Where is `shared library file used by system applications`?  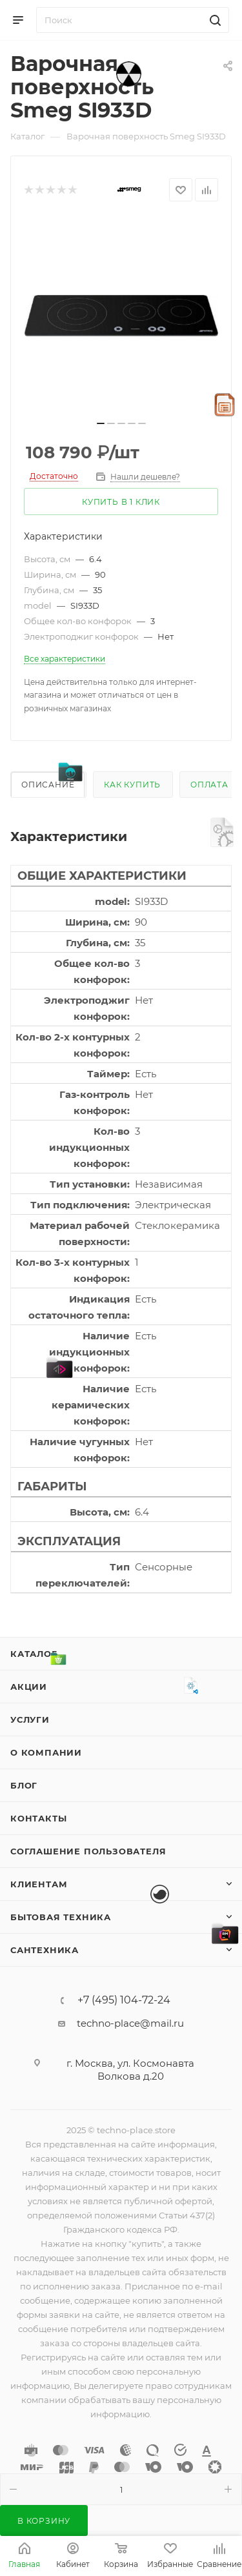 shared library file used by system applications is located at coordinates (222, 833).